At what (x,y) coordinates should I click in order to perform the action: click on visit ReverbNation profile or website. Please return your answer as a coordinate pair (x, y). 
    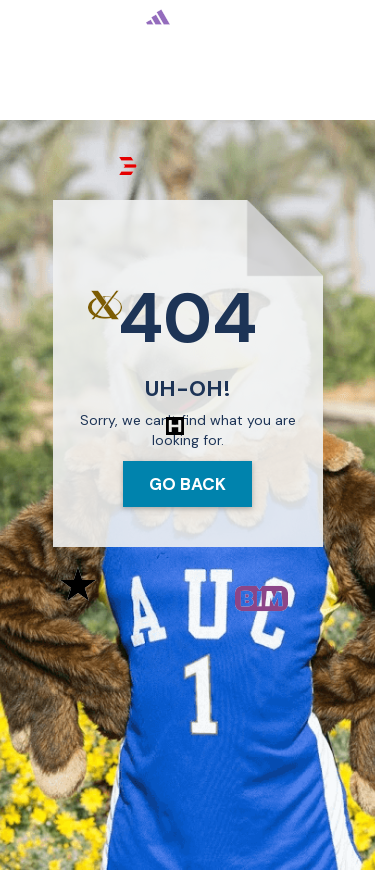
    Looking at the image, I should click on (78, 584).